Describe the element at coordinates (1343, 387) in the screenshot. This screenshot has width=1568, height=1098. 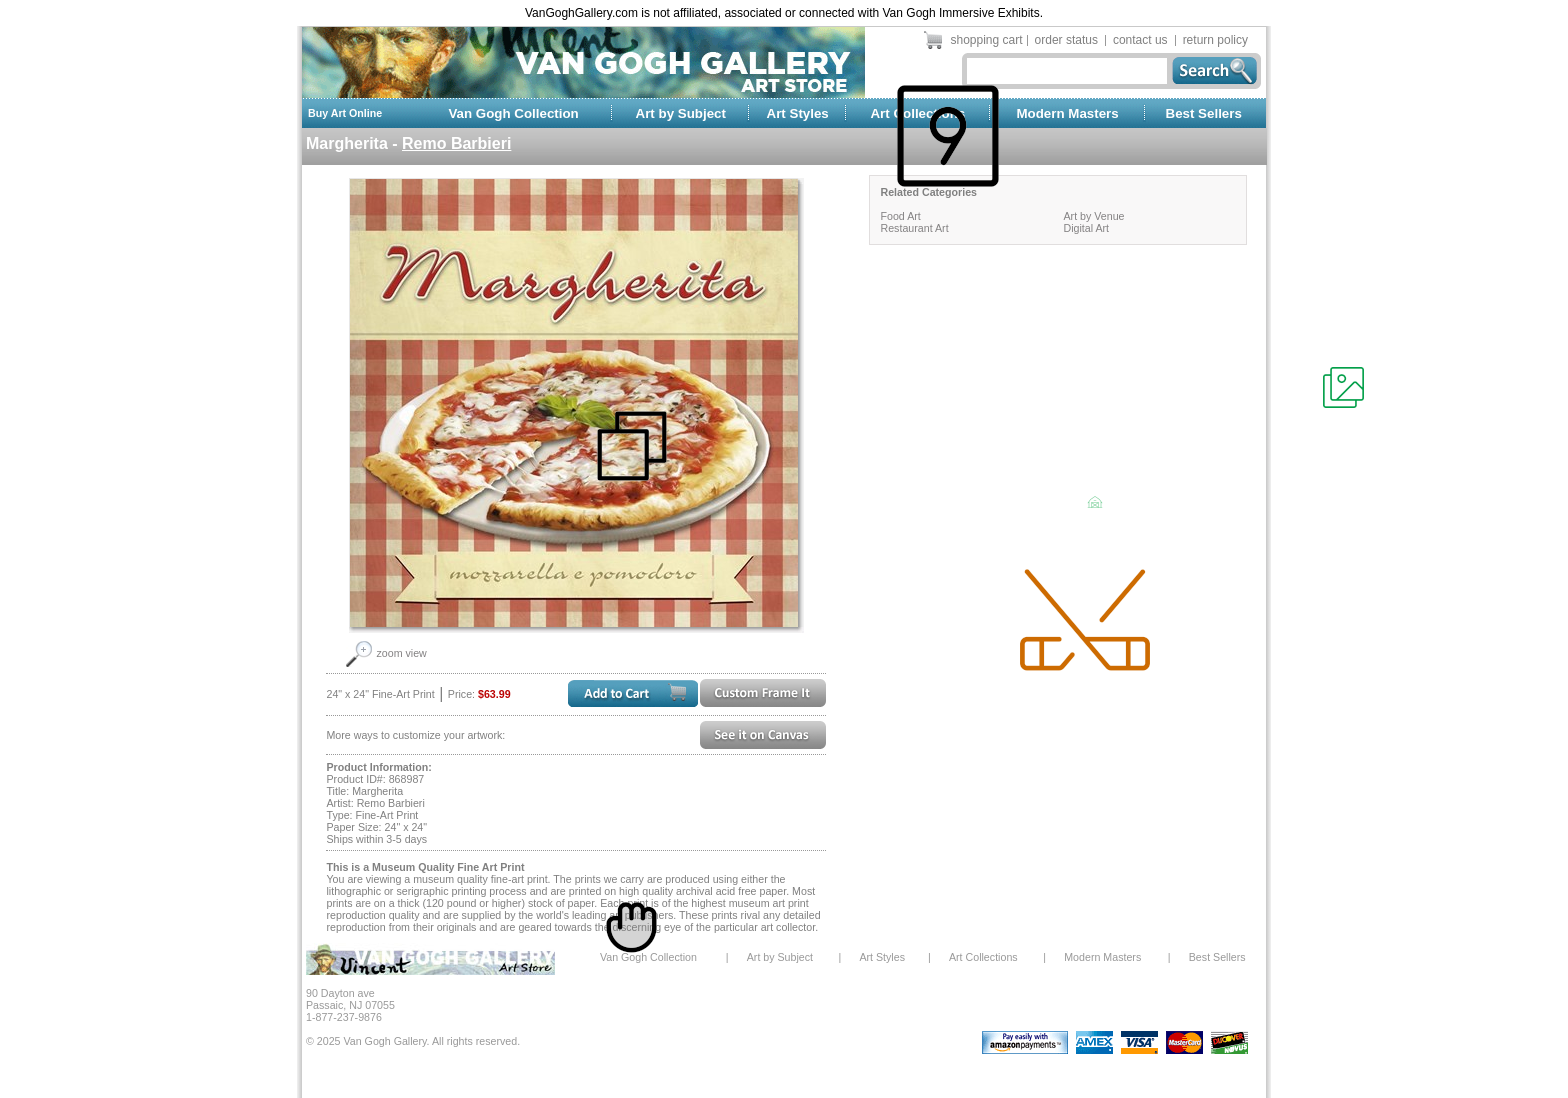
I see `view photo gallery` at that location.